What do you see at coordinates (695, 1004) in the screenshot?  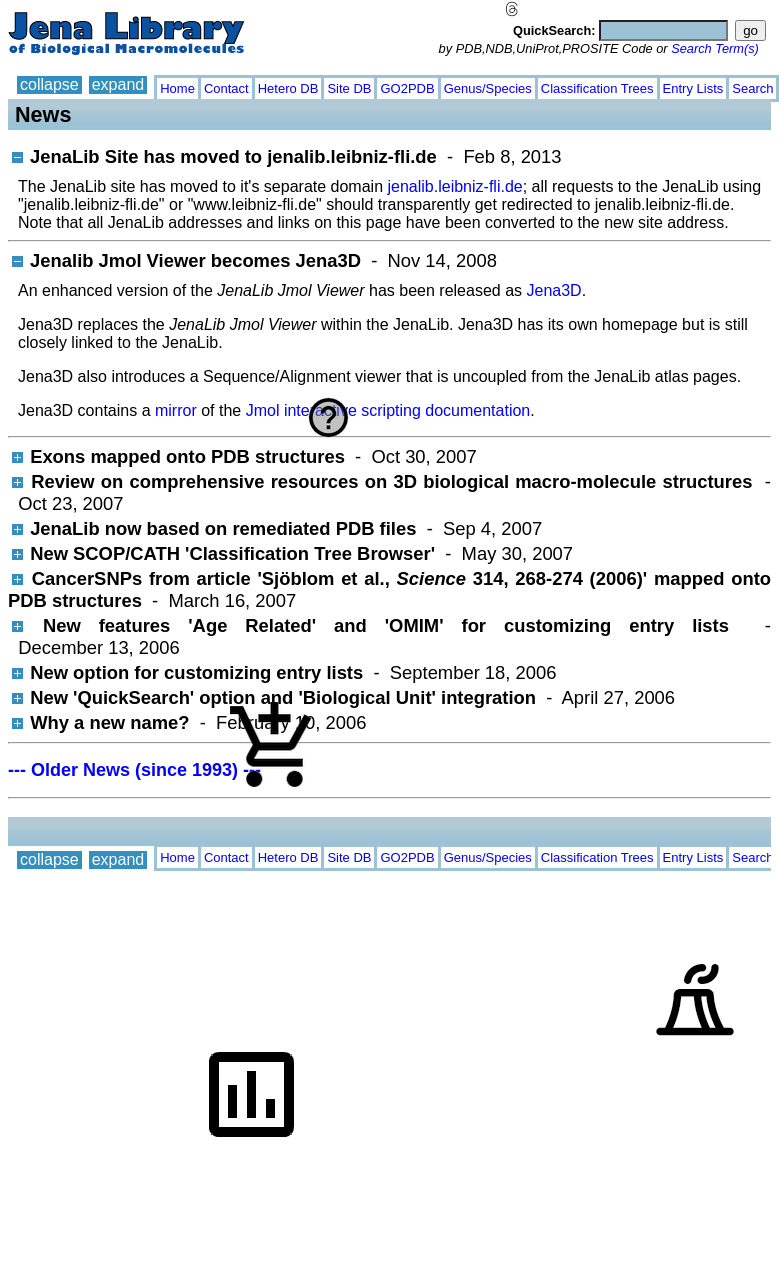 I see `view nuclear power plant information` at bounding box center [695, 1004].